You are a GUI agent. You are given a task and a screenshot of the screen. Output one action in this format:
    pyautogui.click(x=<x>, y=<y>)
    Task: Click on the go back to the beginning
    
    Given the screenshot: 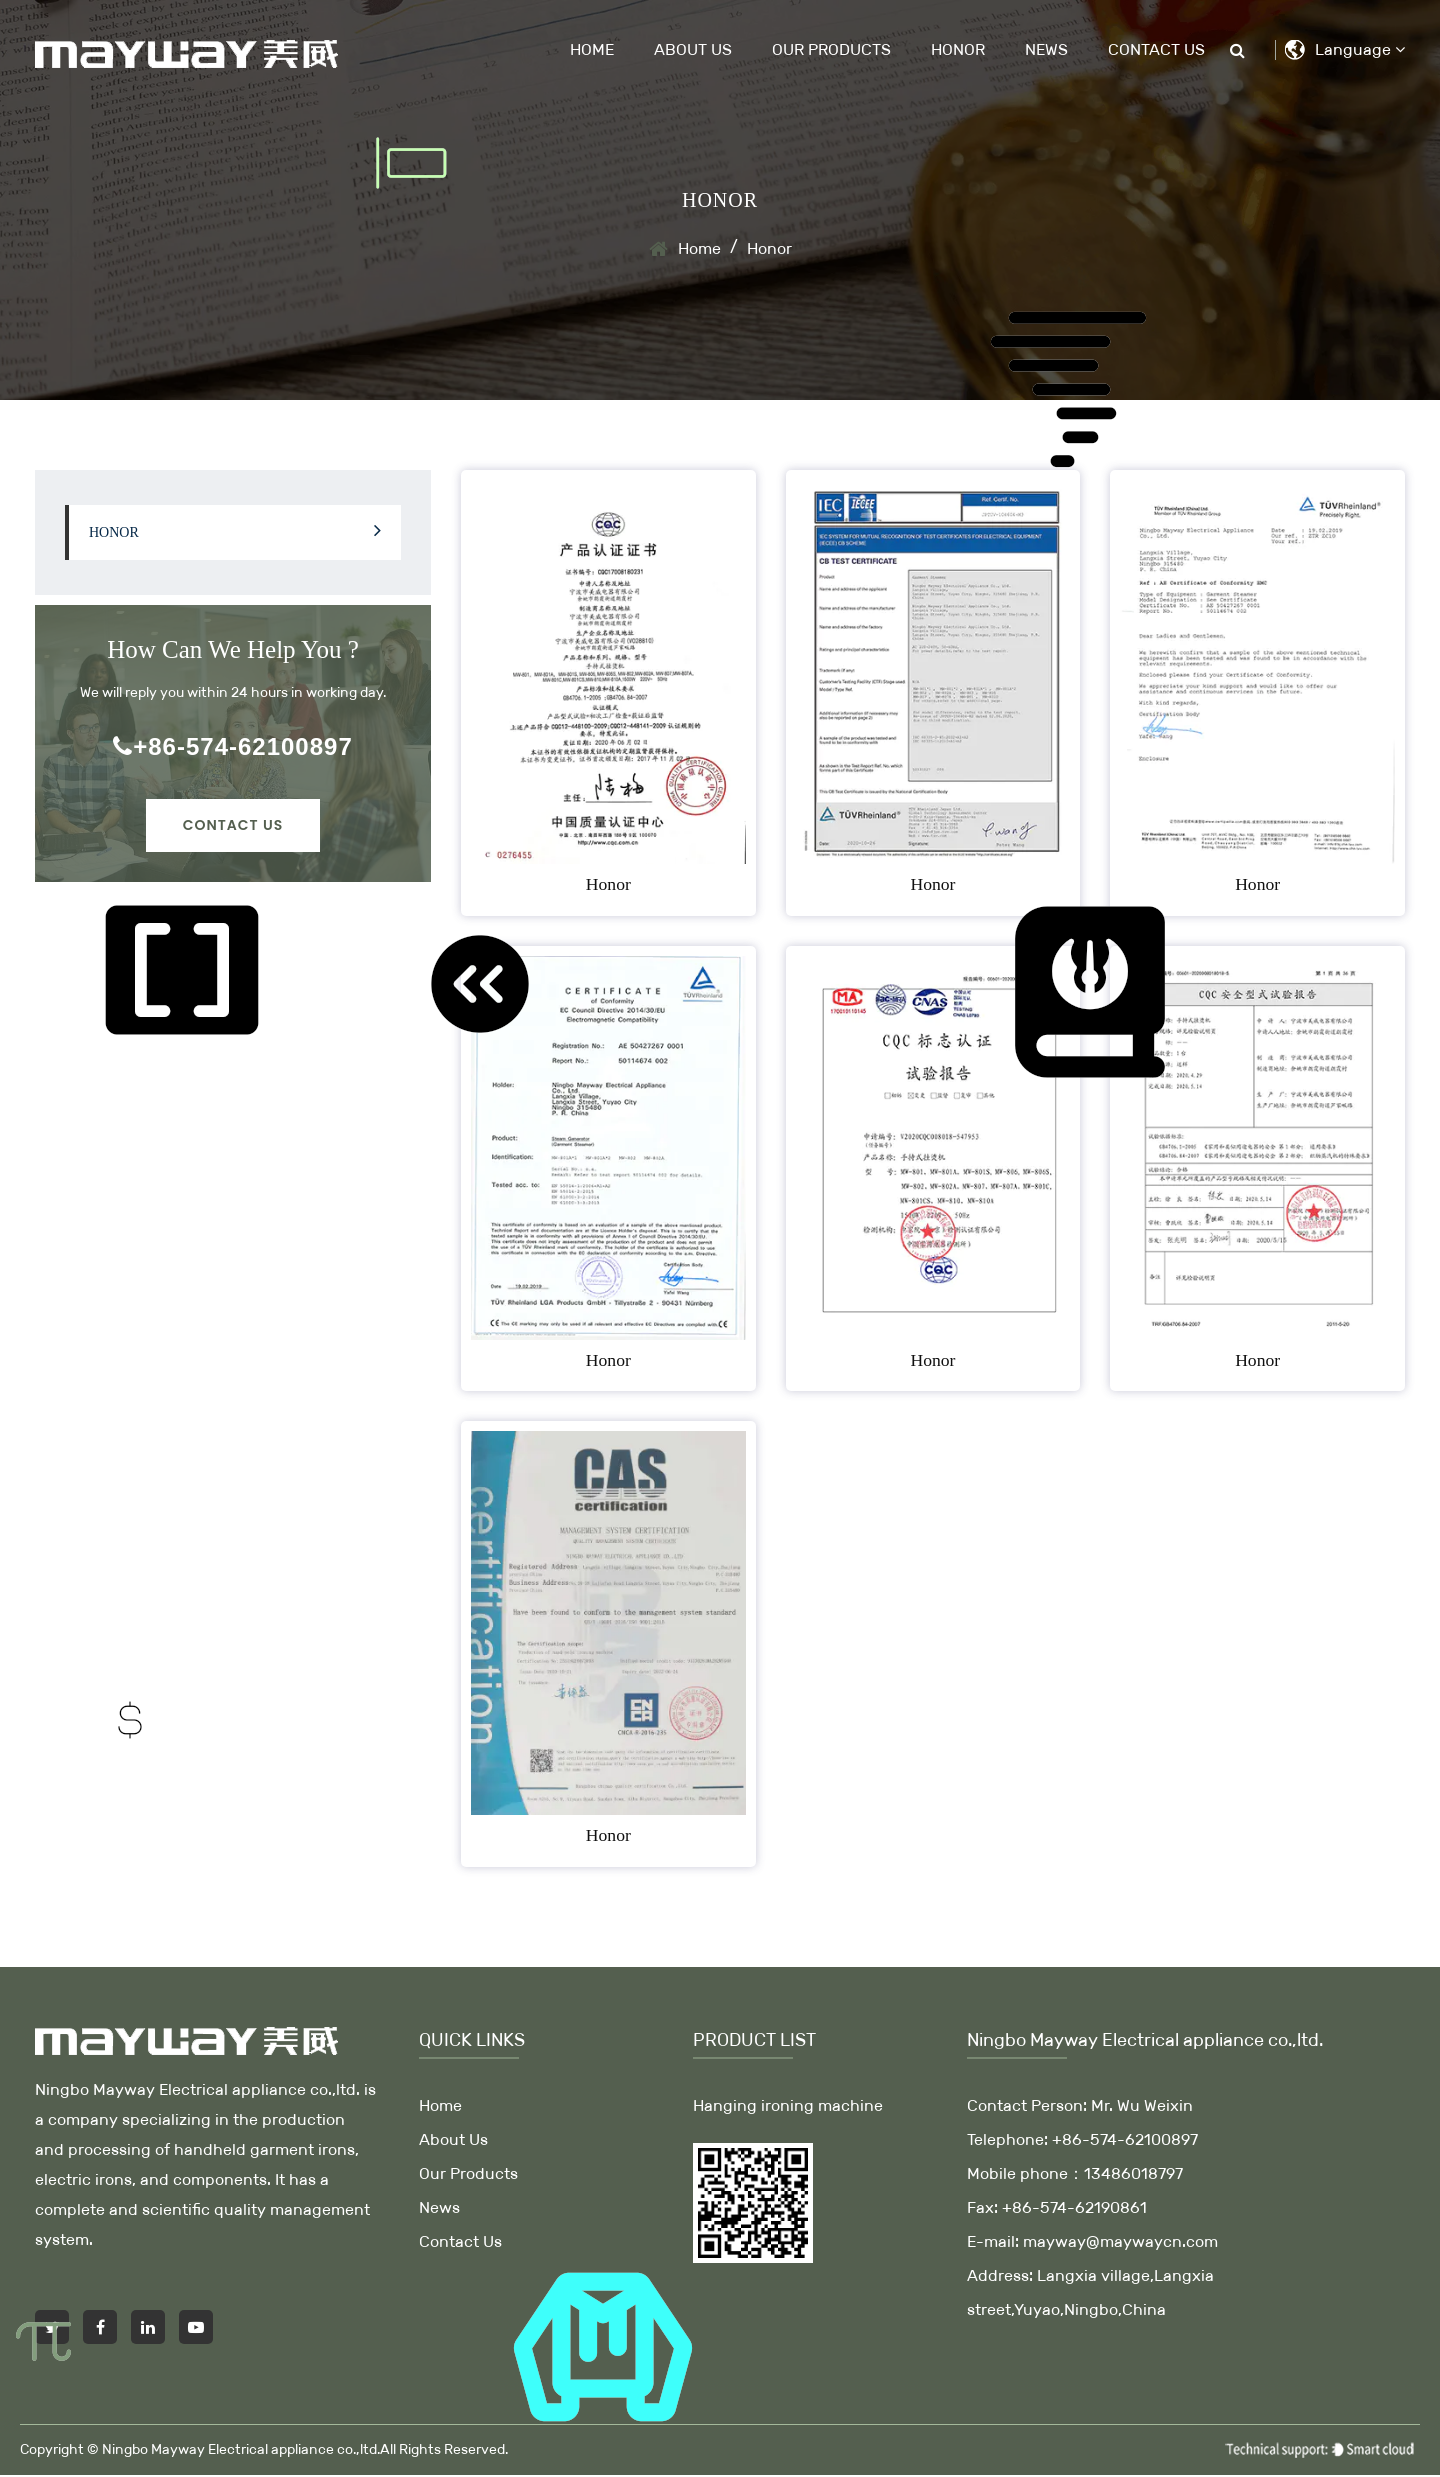 What is the action you would take?
    pyautogui.click(x=480, y=984)
    